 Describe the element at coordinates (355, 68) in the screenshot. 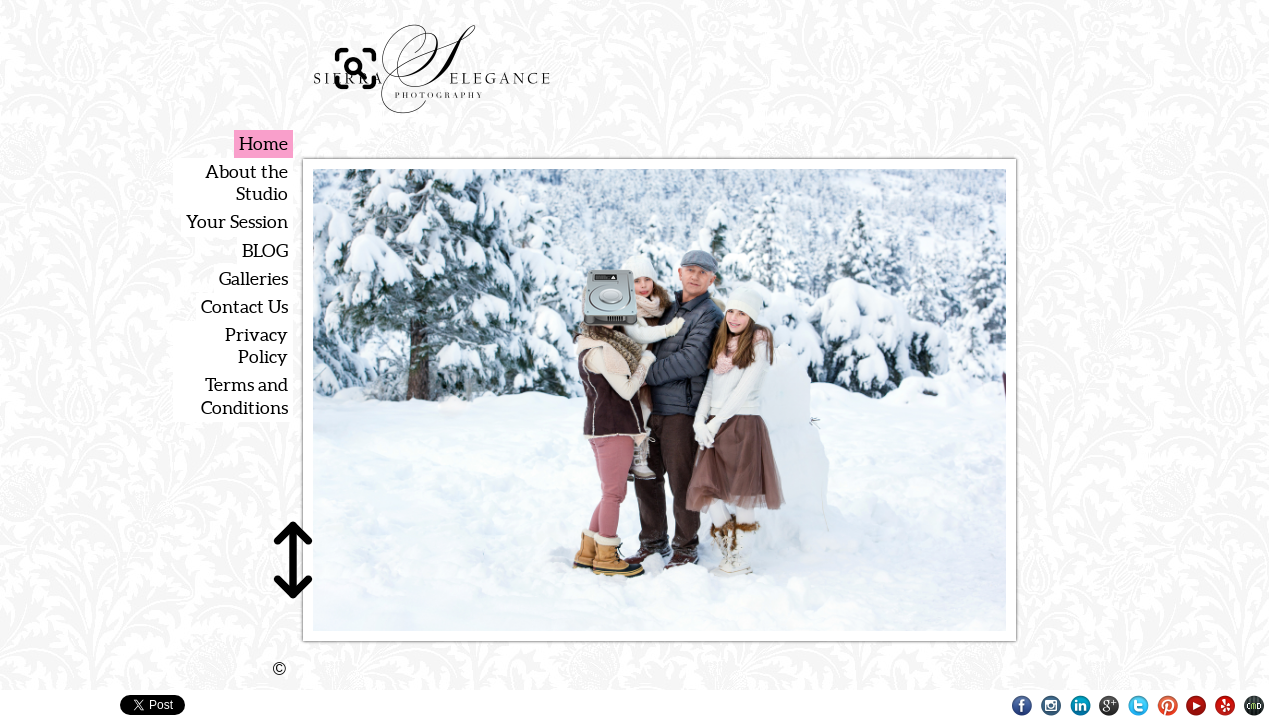

I see `scan or search within a selected area` at that location.